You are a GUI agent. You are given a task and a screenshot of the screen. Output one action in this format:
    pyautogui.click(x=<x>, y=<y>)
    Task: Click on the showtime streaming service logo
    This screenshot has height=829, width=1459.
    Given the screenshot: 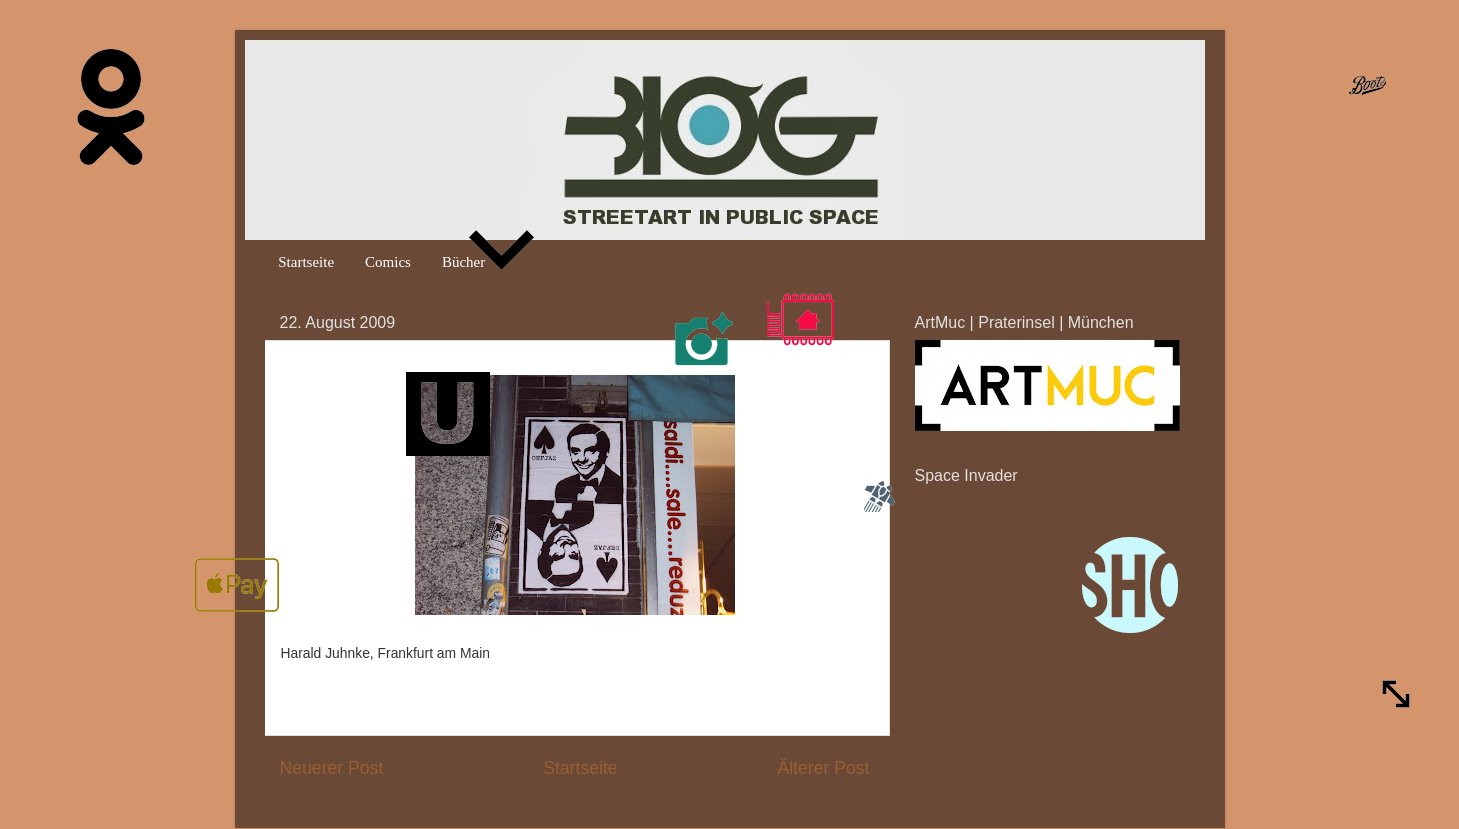 What is the action you would take?
    pyautogui.click(x=1130, y=585)
    